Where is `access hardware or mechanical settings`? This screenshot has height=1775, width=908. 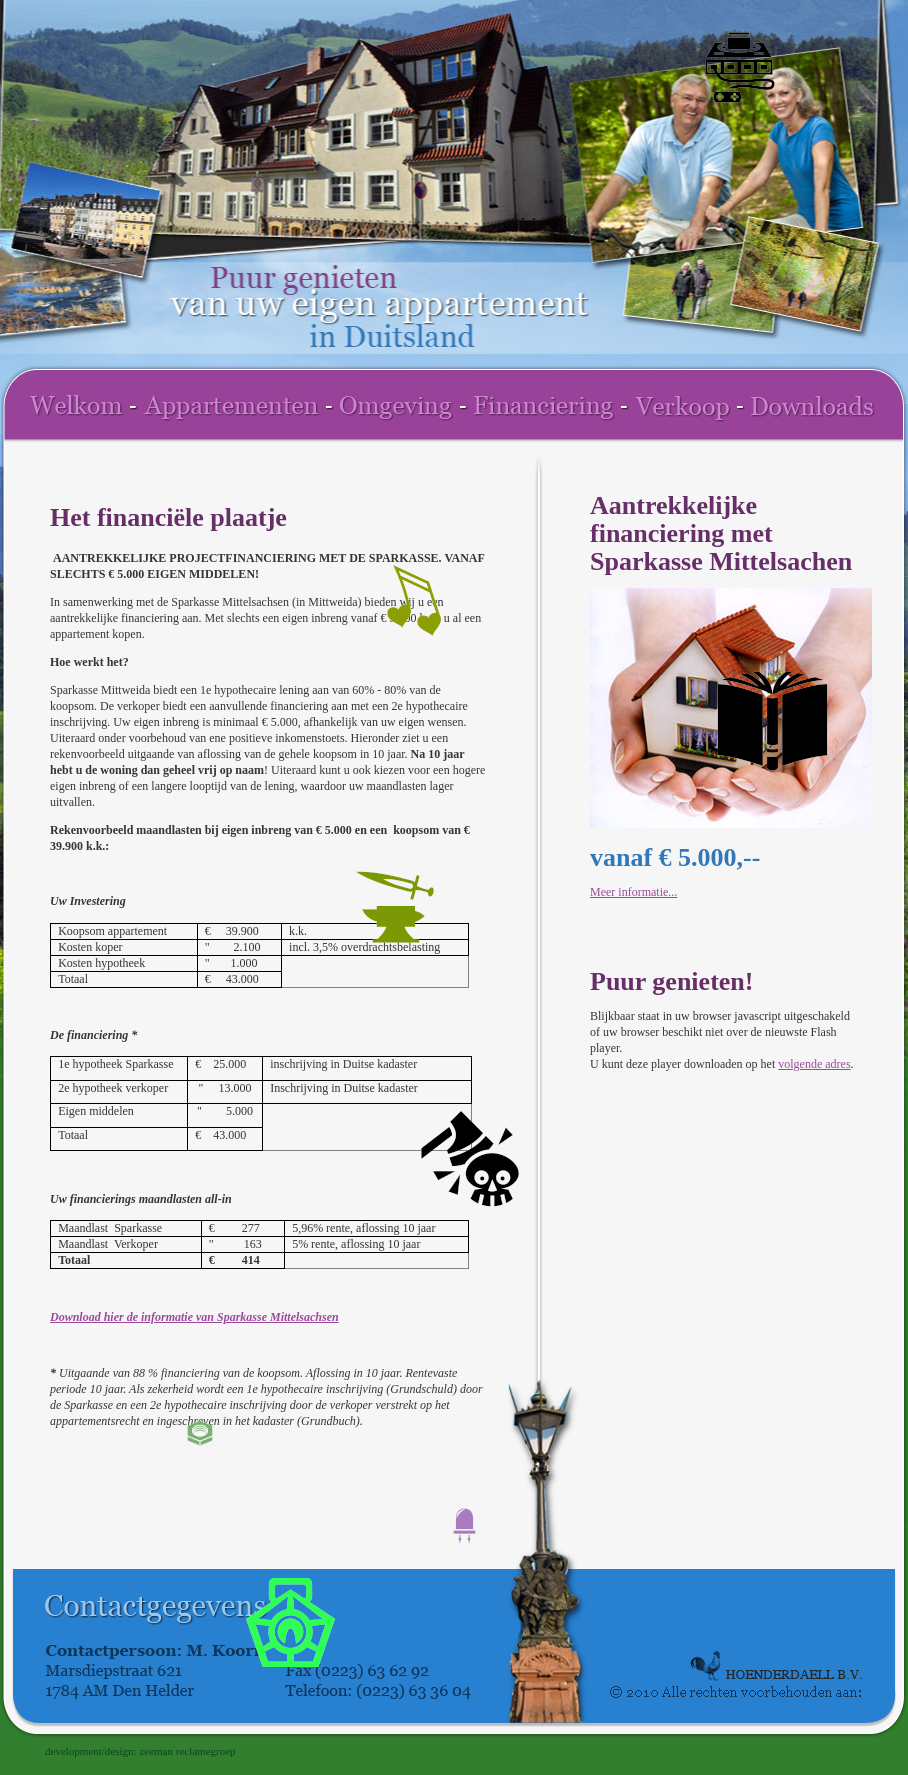 access hardware or mechanical settings is located at coordinates (200, 1433).